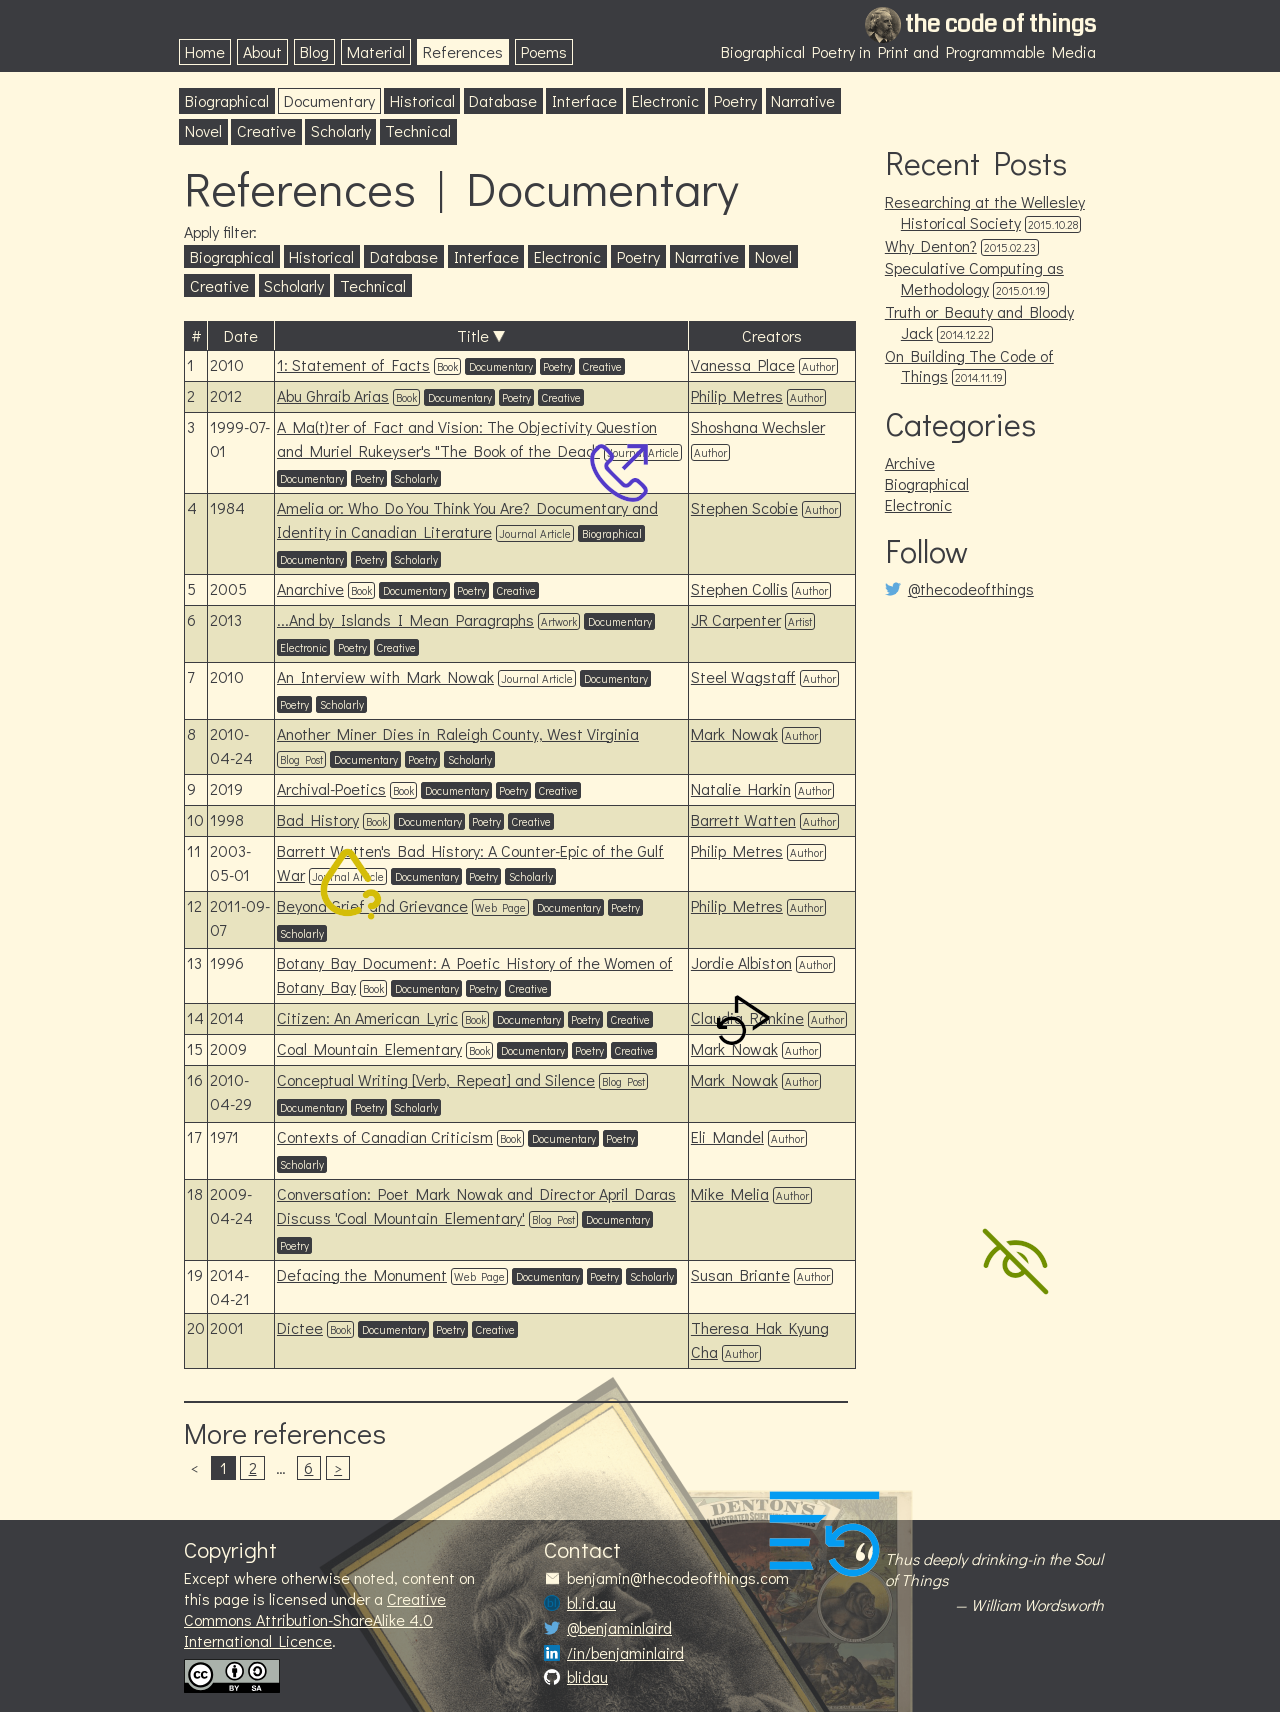 The height and width of the screenshot is (1712, 1280). What do you see at coordinates (347, 882) in the screenshot?
I see `check water quality or status` at bounding box center [347, 882].